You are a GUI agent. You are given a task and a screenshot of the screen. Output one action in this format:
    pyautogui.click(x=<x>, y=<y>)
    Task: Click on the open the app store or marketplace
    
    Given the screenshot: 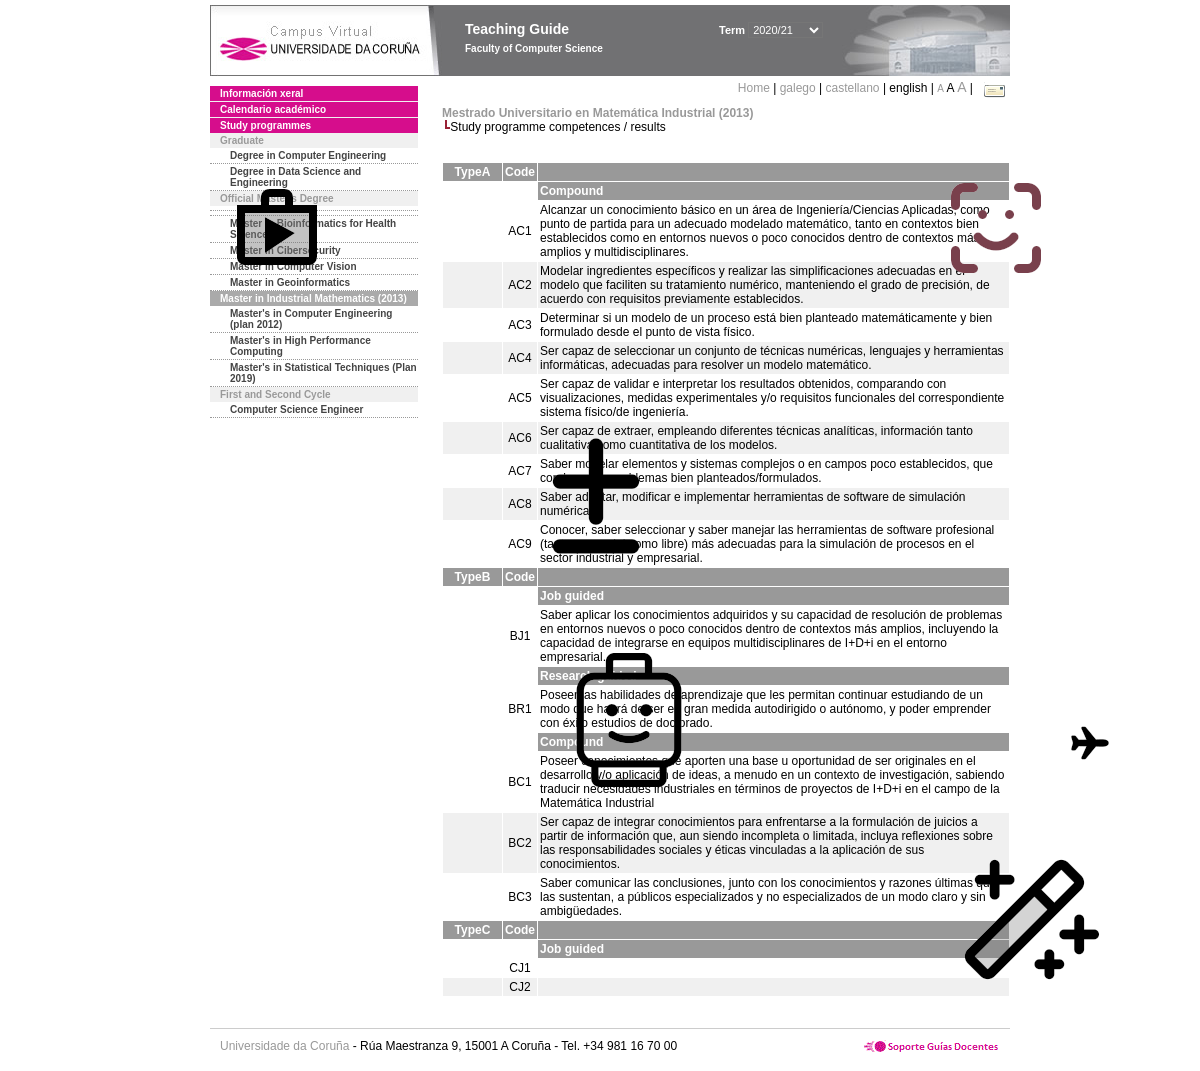 What is the action you would take?
    pyautogui.click(x=277, y=229)
    